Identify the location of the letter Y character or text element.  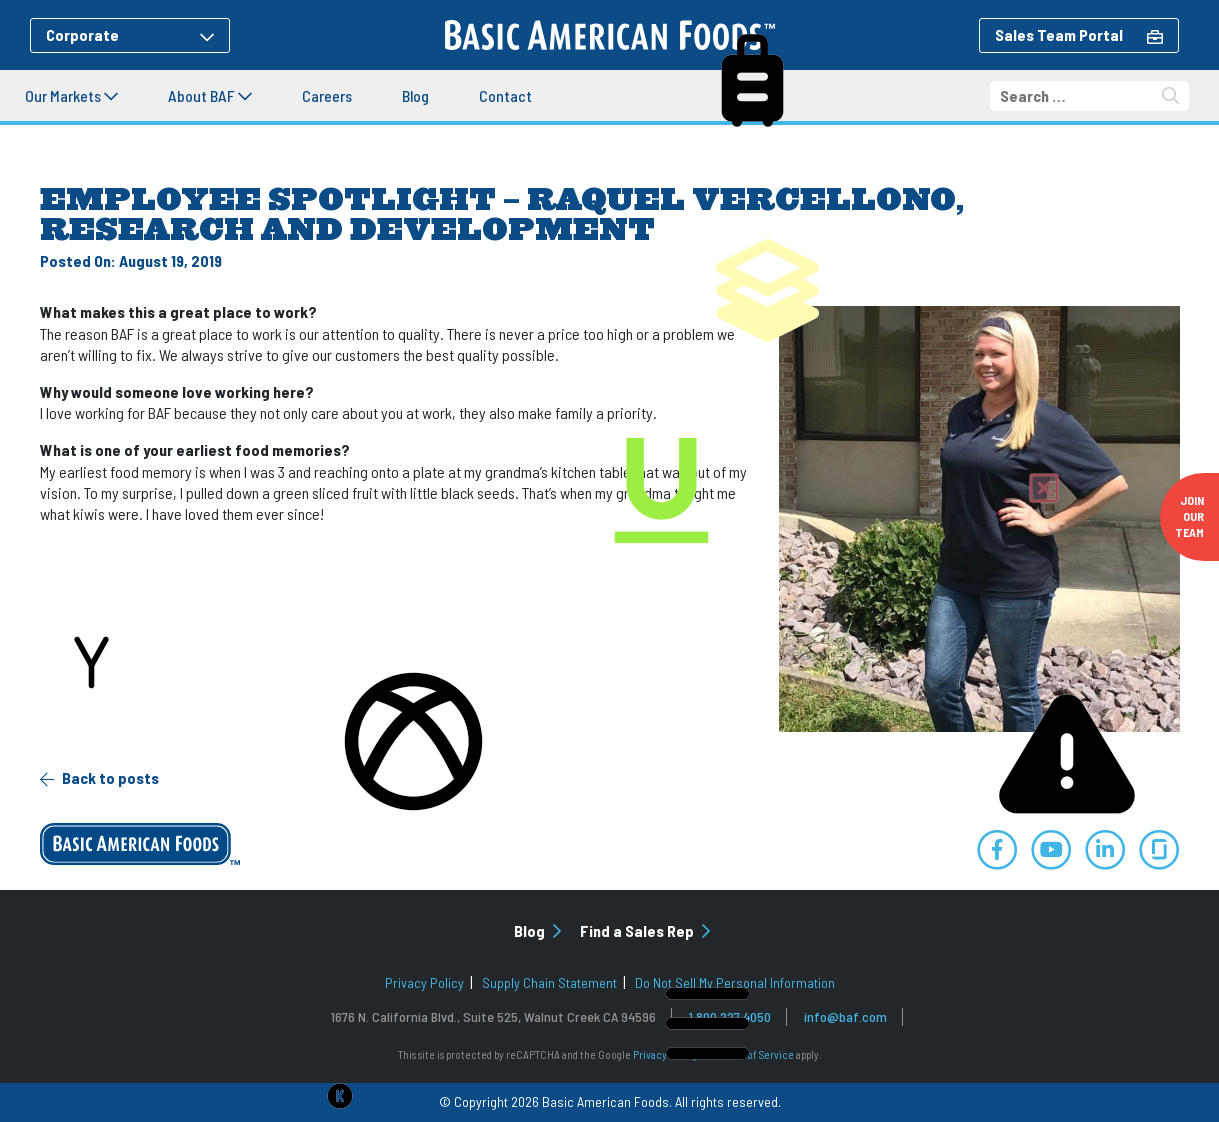
(91, 662).